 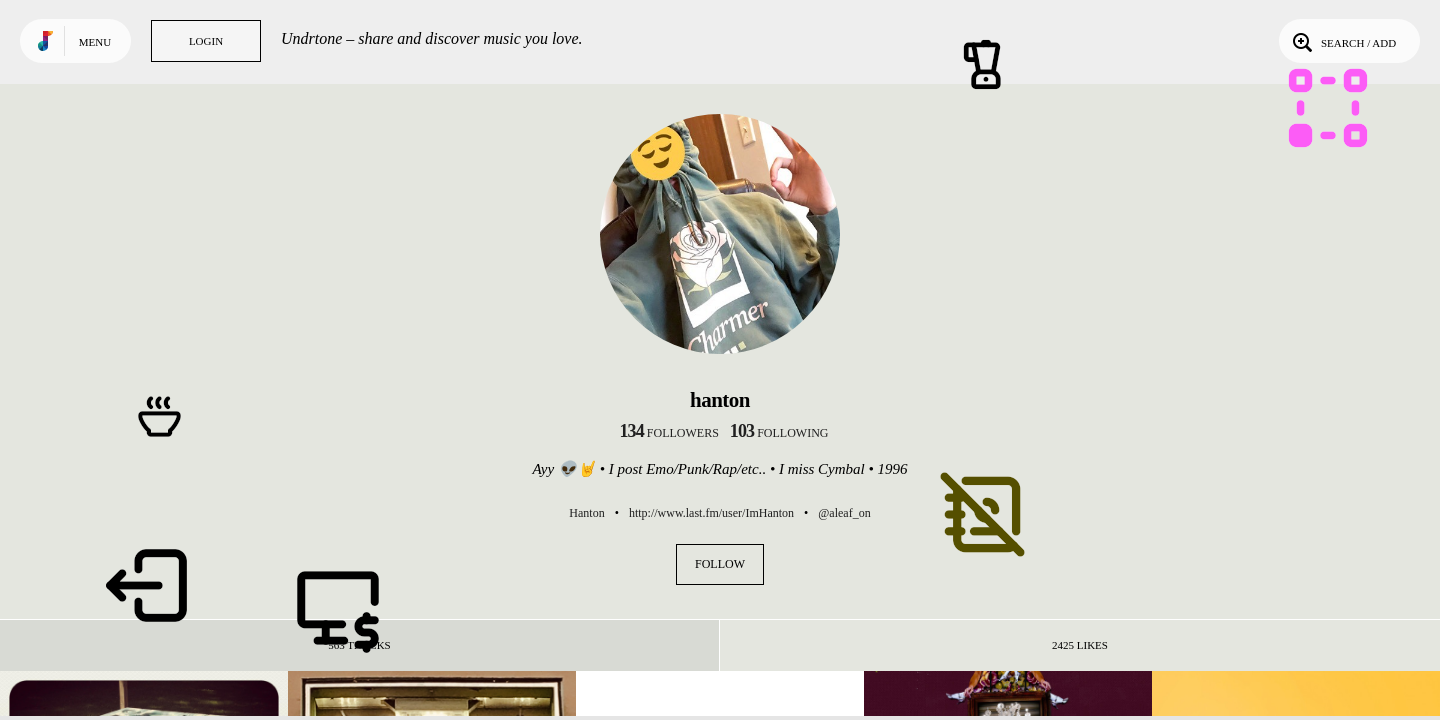 I want to click on set transform anchor to bottom-left corner, so click(x=1328, y=108).